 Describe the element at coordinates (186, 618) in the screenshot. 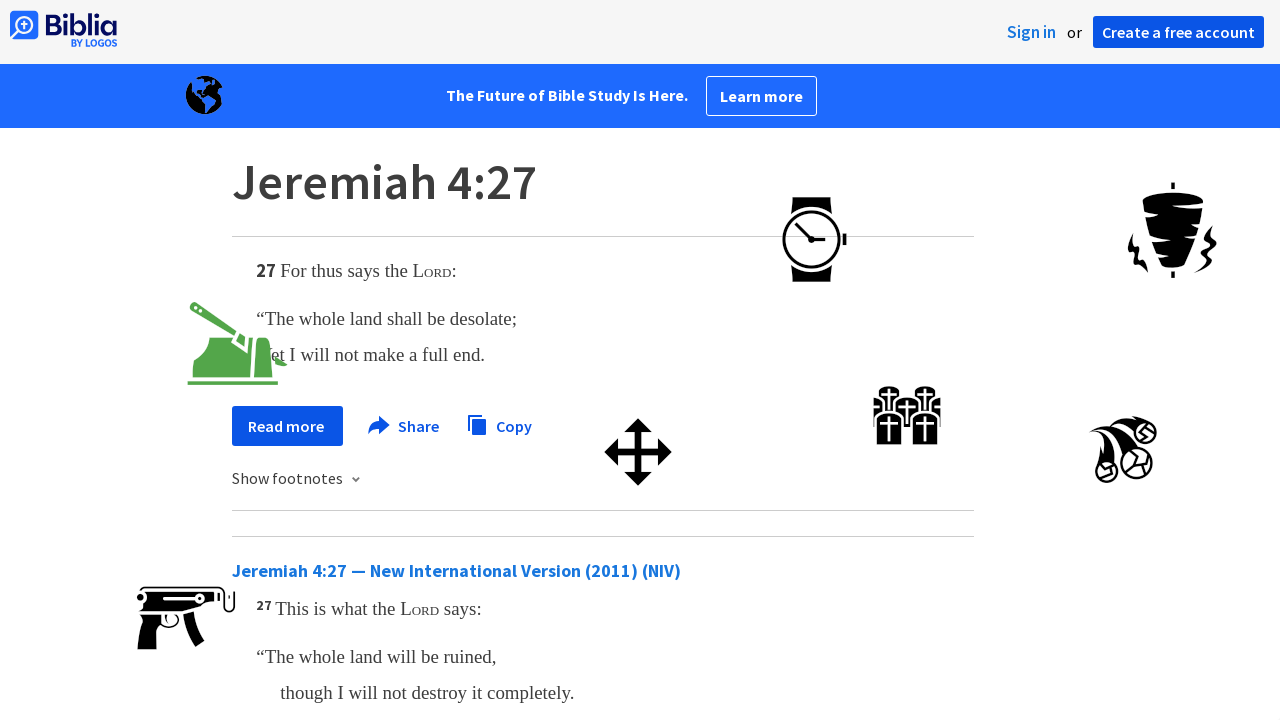

I see `select skorpion submachine gun in weapon loadout` at that location.